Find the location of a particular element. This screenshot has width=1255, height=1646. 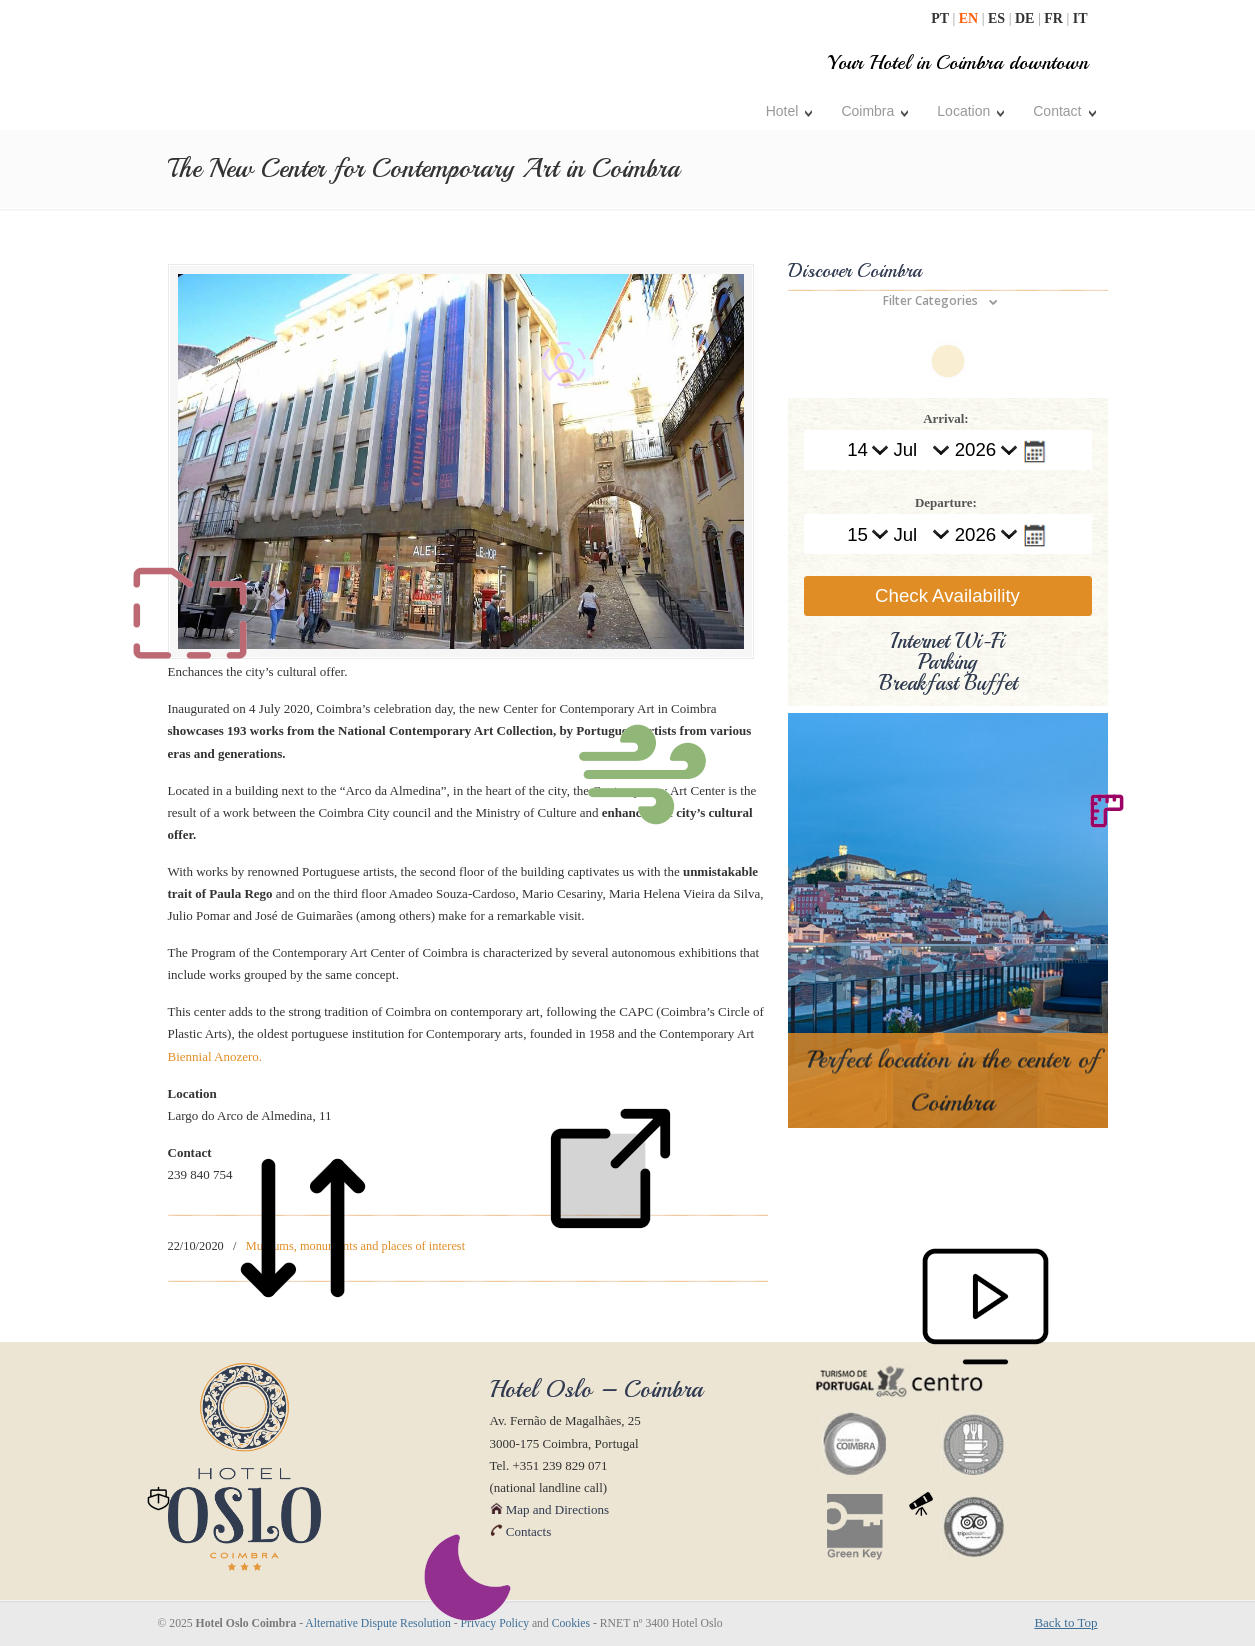

explore or discover new content is located at coordinates (921, 1503).